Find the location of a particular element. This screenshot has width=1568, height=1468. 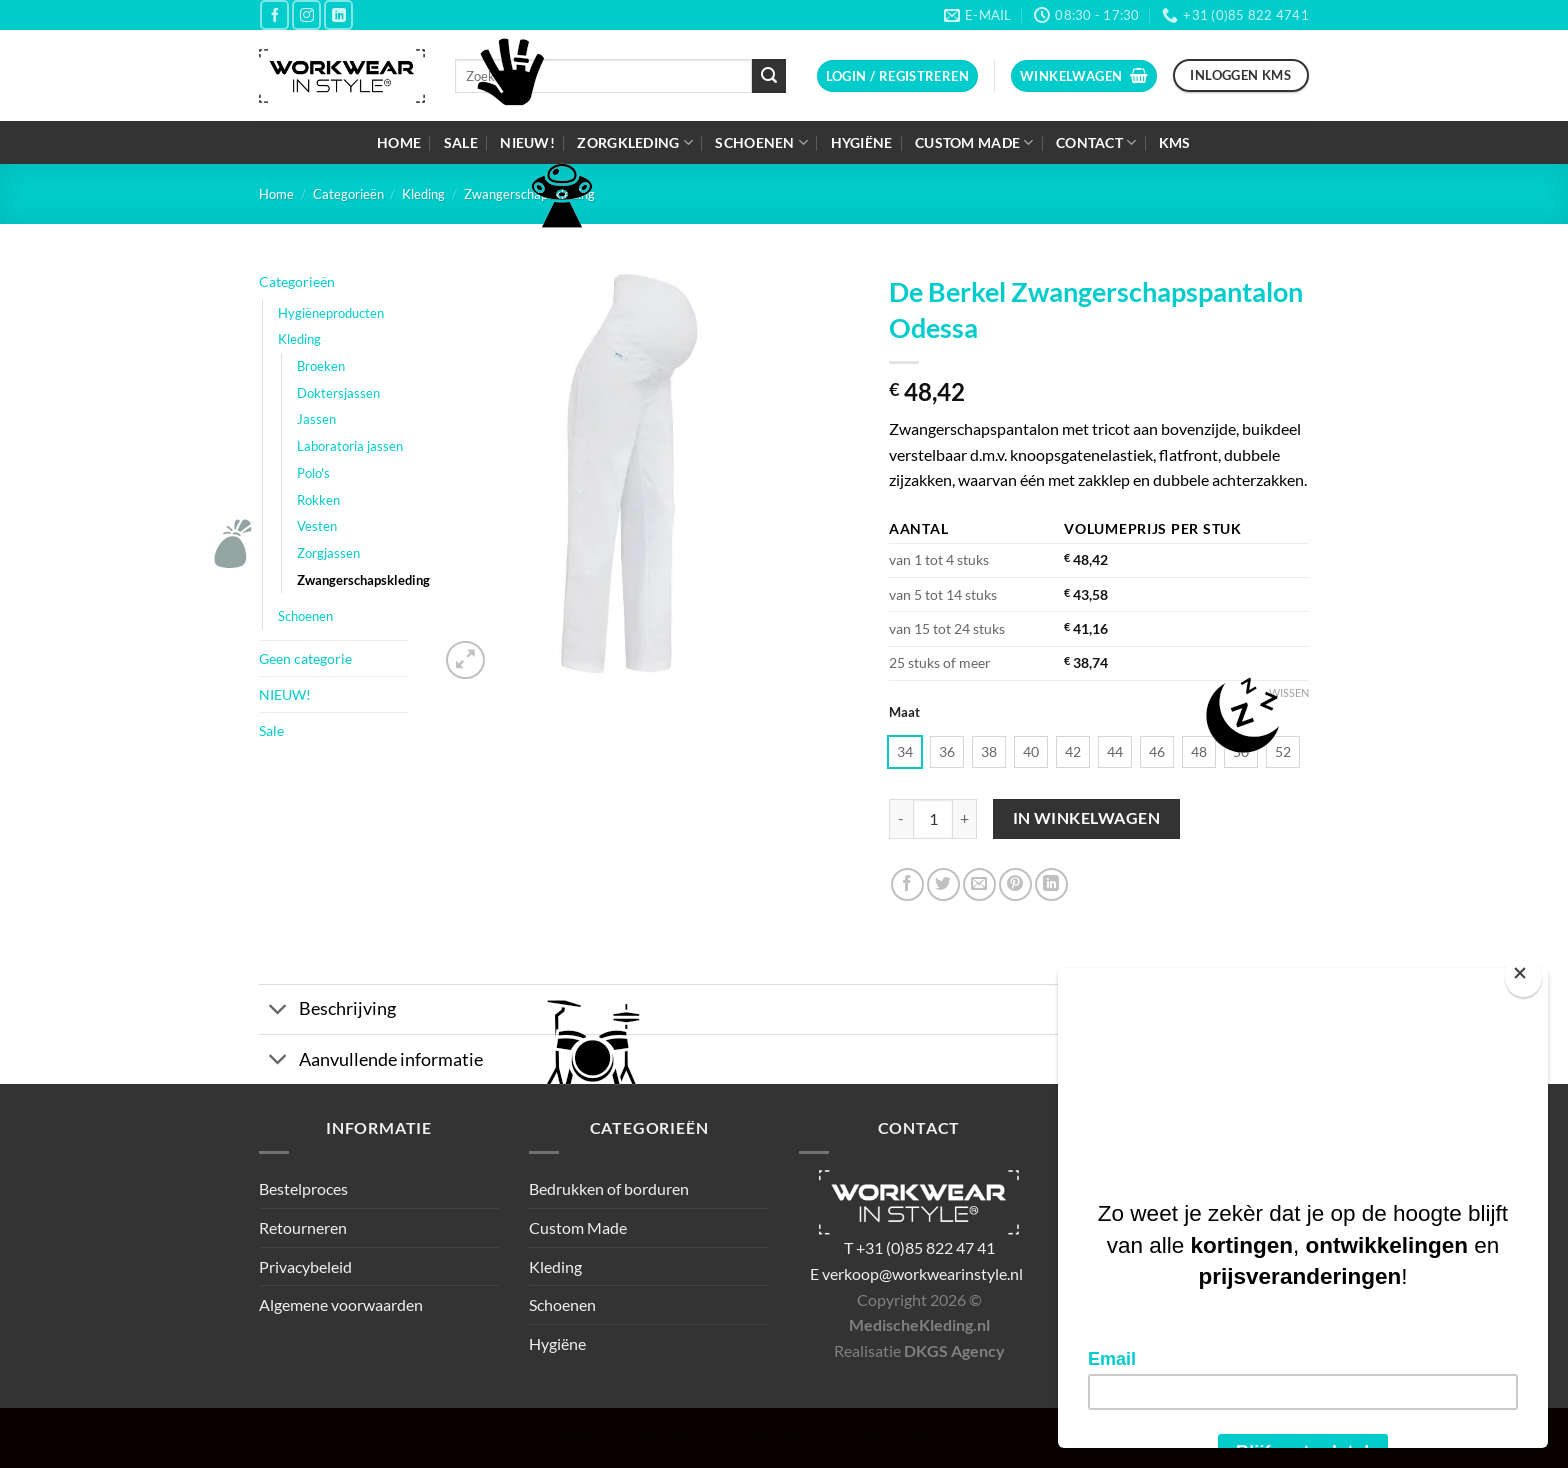

access drum or percussion instruments is located at coordinates (593, 1039).